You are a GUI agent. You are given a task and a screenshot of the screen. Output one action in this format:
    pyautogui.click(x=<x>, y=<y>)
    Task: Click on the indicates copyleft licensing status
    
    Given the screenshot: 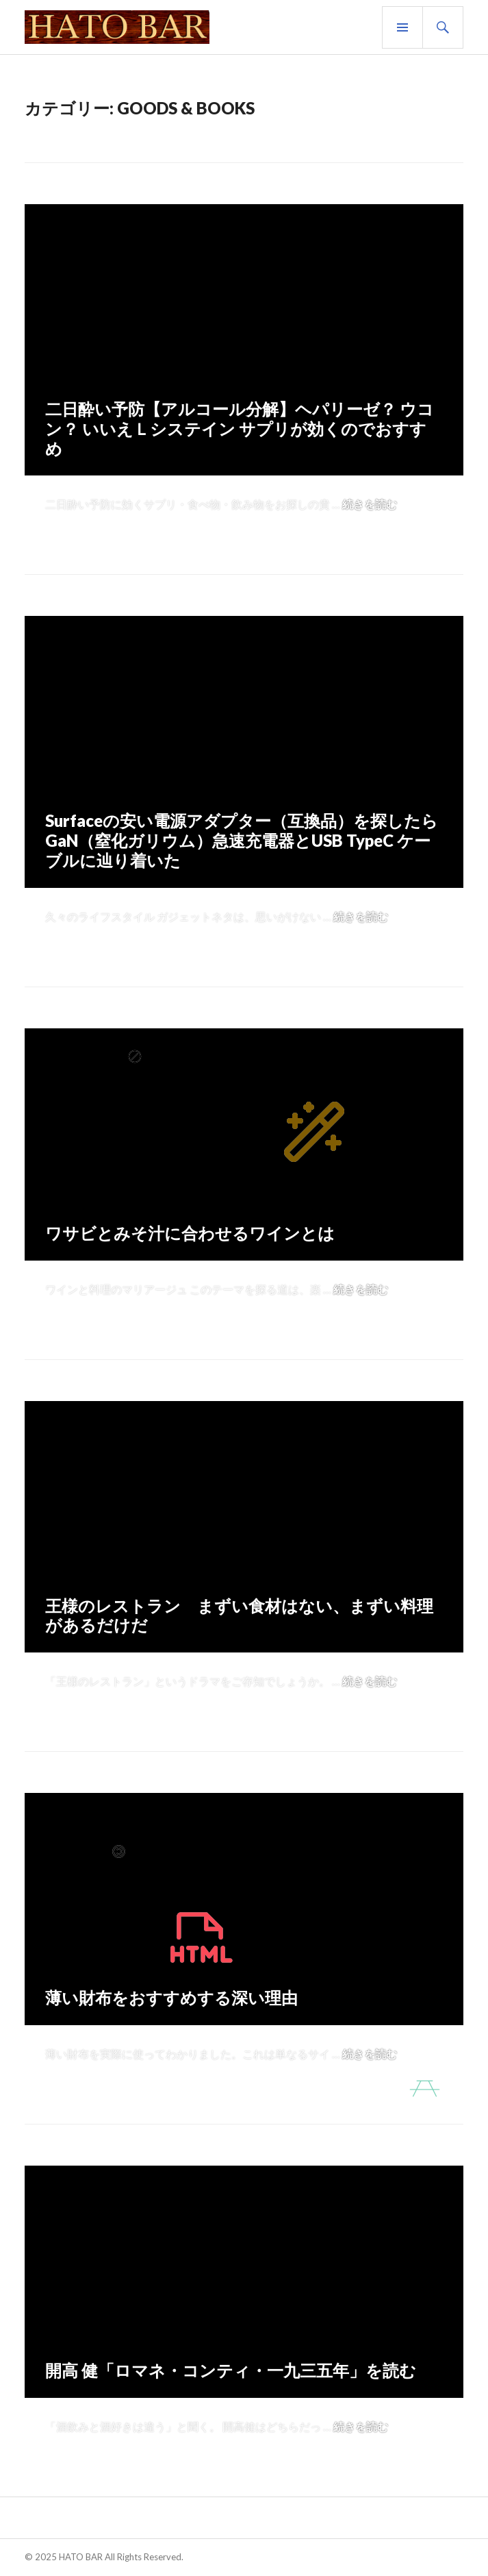 What is the action you would take?
    pyautogui.click(x=118, y=1851)
    